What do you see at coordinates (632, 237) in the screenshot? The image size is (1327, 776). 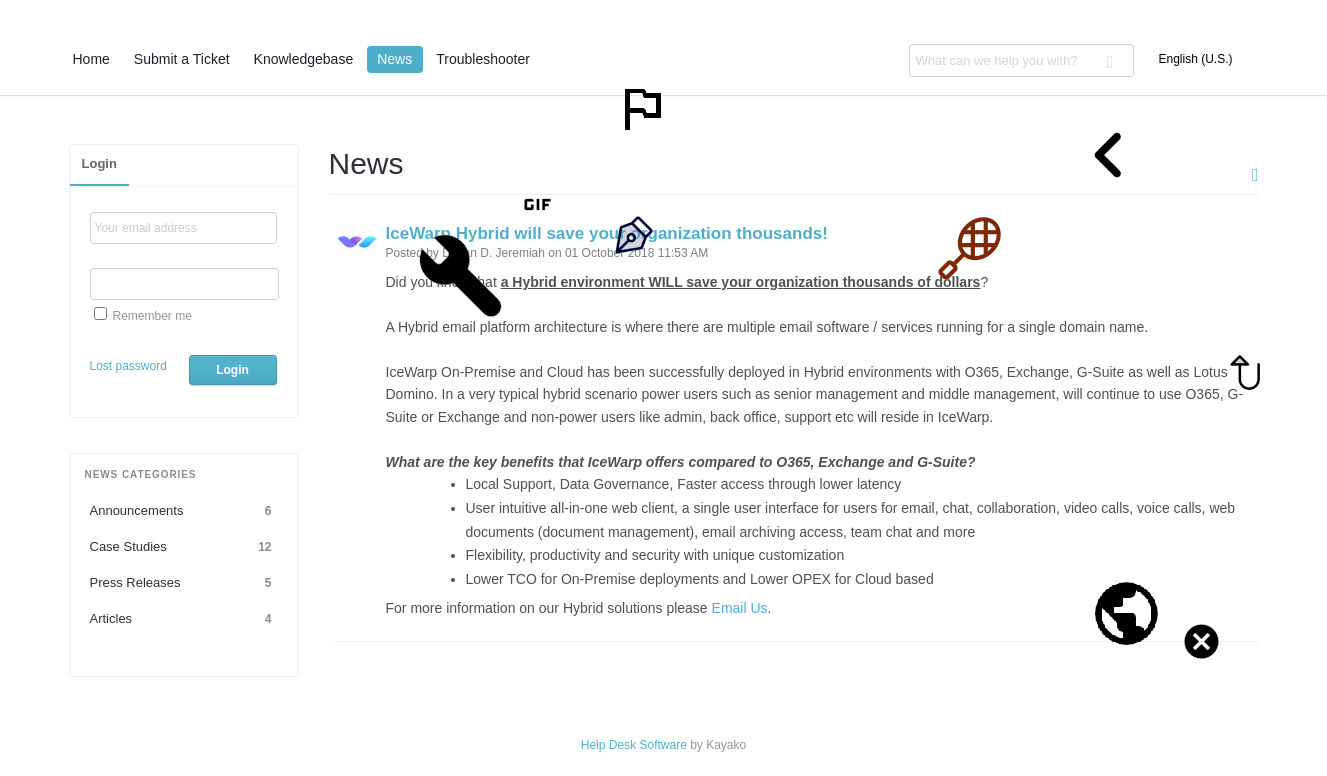 I see `access drawing or illustration tools` at bounding box center [632, 237].